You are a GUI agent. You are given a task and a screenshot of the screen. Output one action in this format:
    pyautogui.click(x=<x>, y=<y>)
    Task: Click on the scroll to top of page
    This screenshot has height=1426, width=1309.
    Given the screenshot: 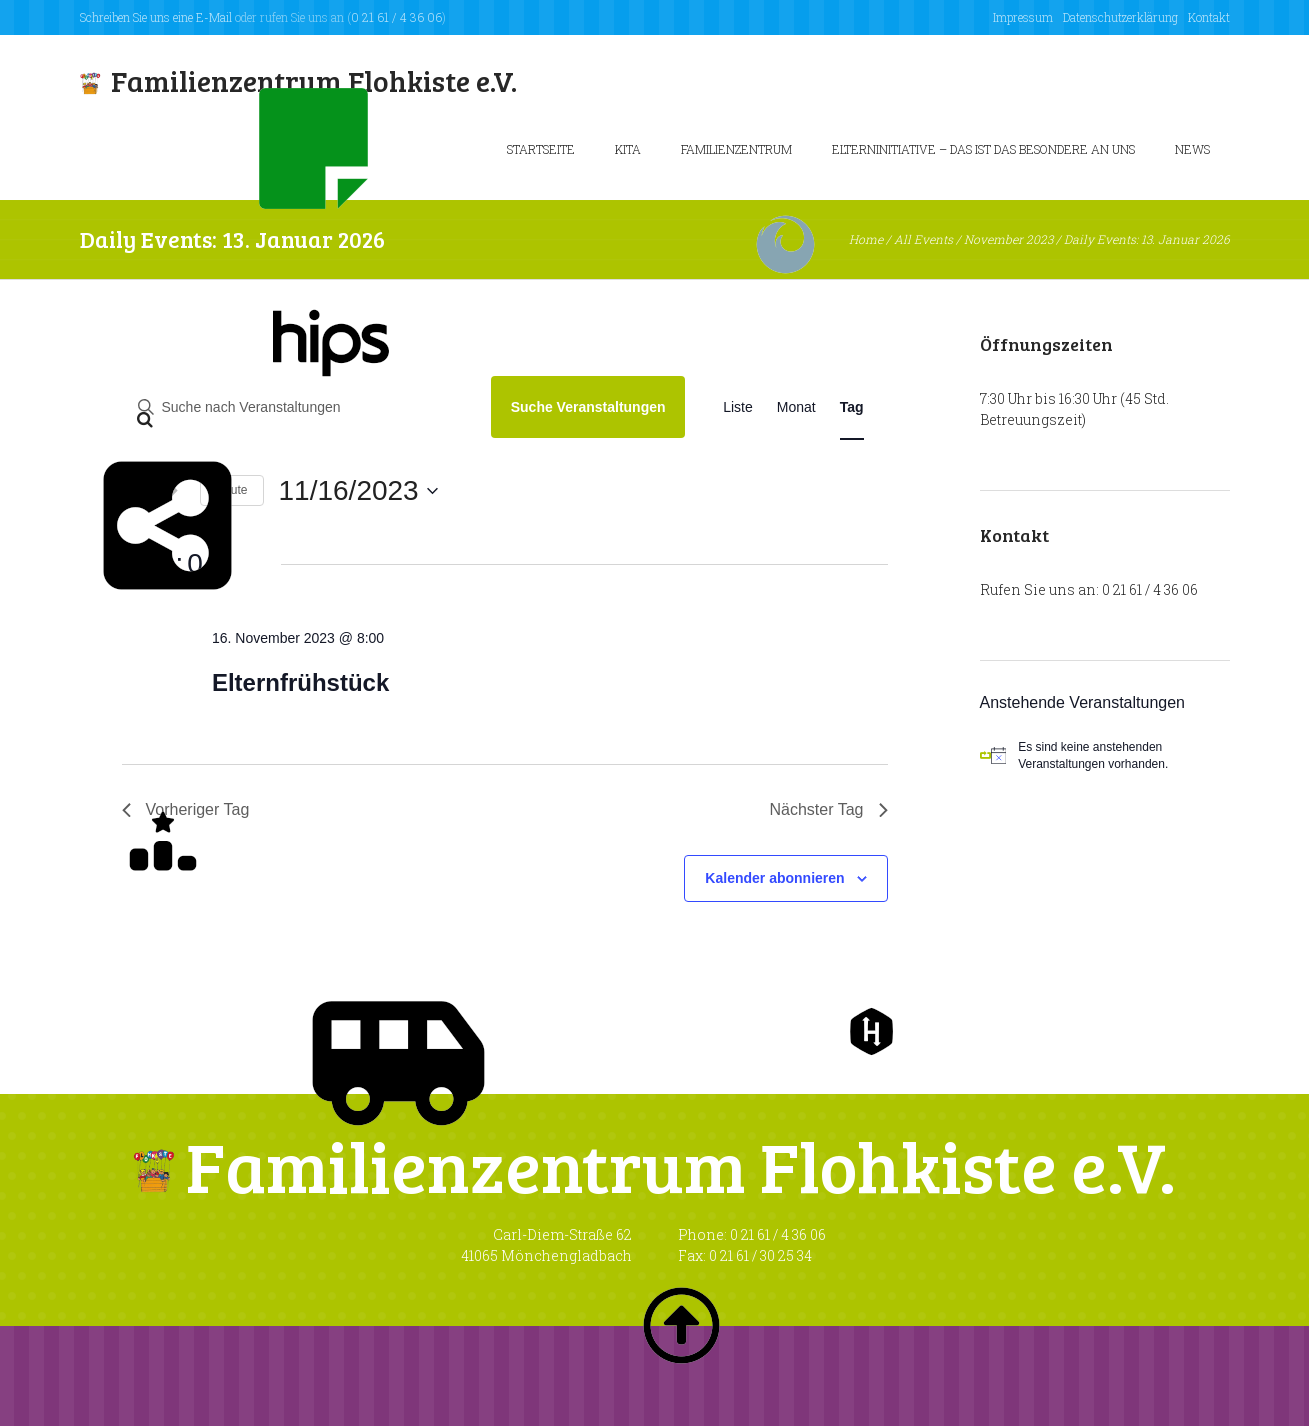 What is the action you would take?
    pyautogui.click(x=681, y=1325)
    